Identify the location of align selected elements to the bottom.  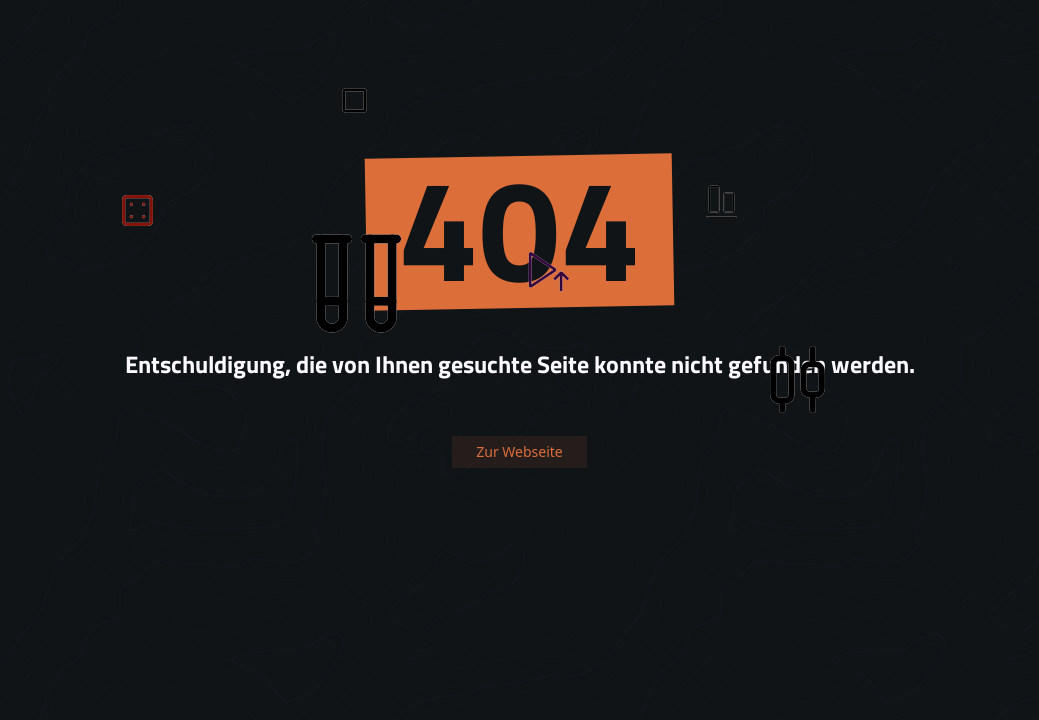
(721, 202).